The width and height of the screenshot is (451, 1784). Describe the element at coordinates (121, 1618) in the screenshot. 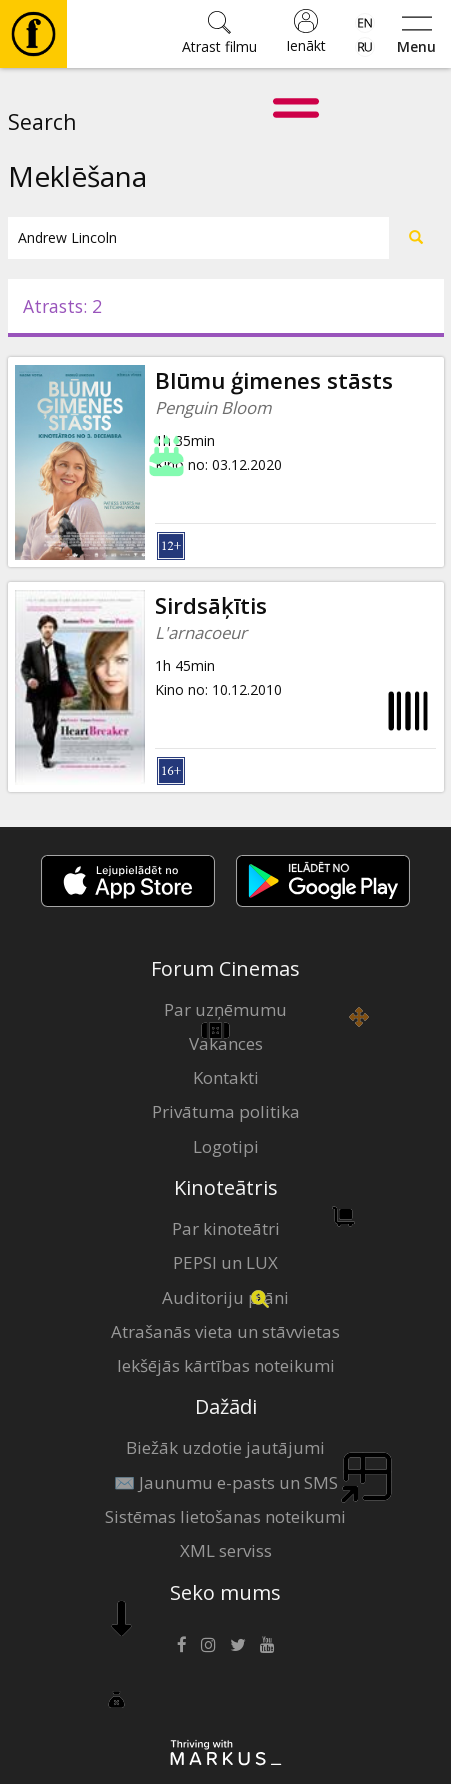

I see `scroll down or view more content` at that location.